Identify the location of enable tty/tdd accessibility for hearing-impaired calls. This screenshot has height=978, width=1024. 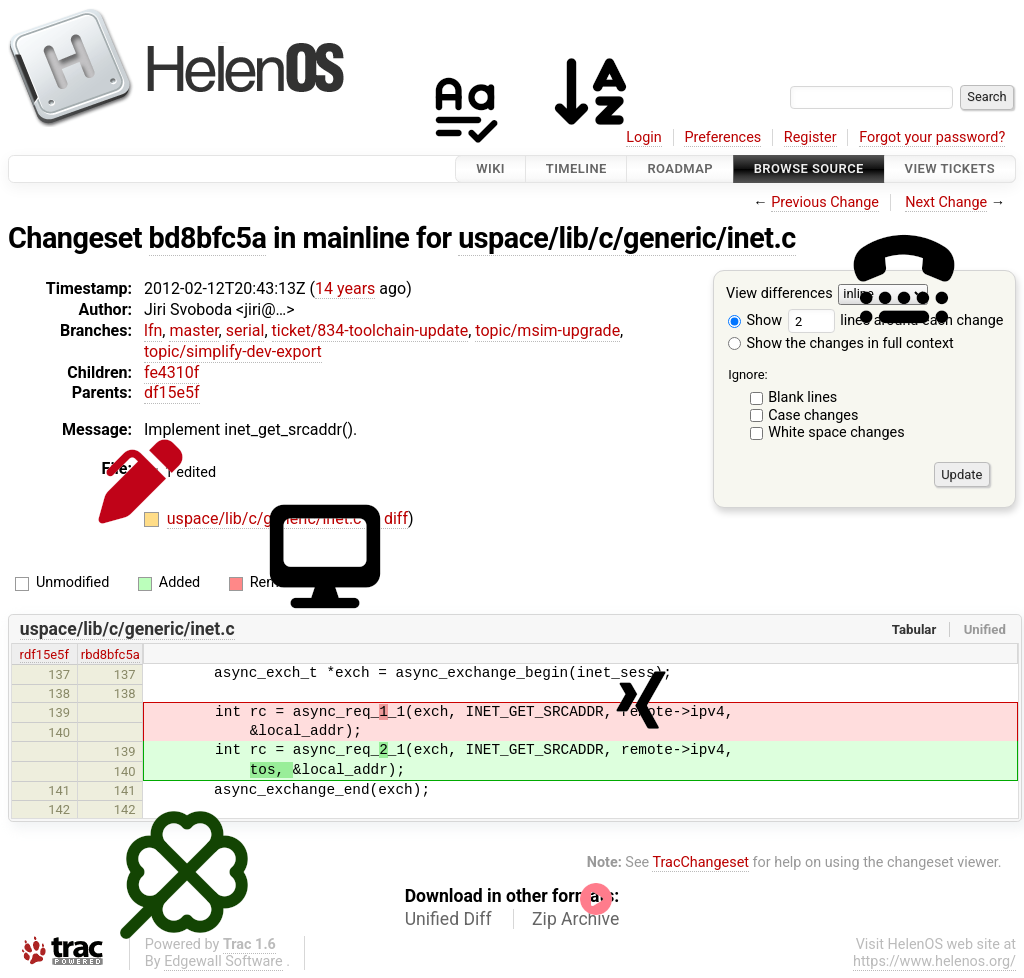
(904, 279).